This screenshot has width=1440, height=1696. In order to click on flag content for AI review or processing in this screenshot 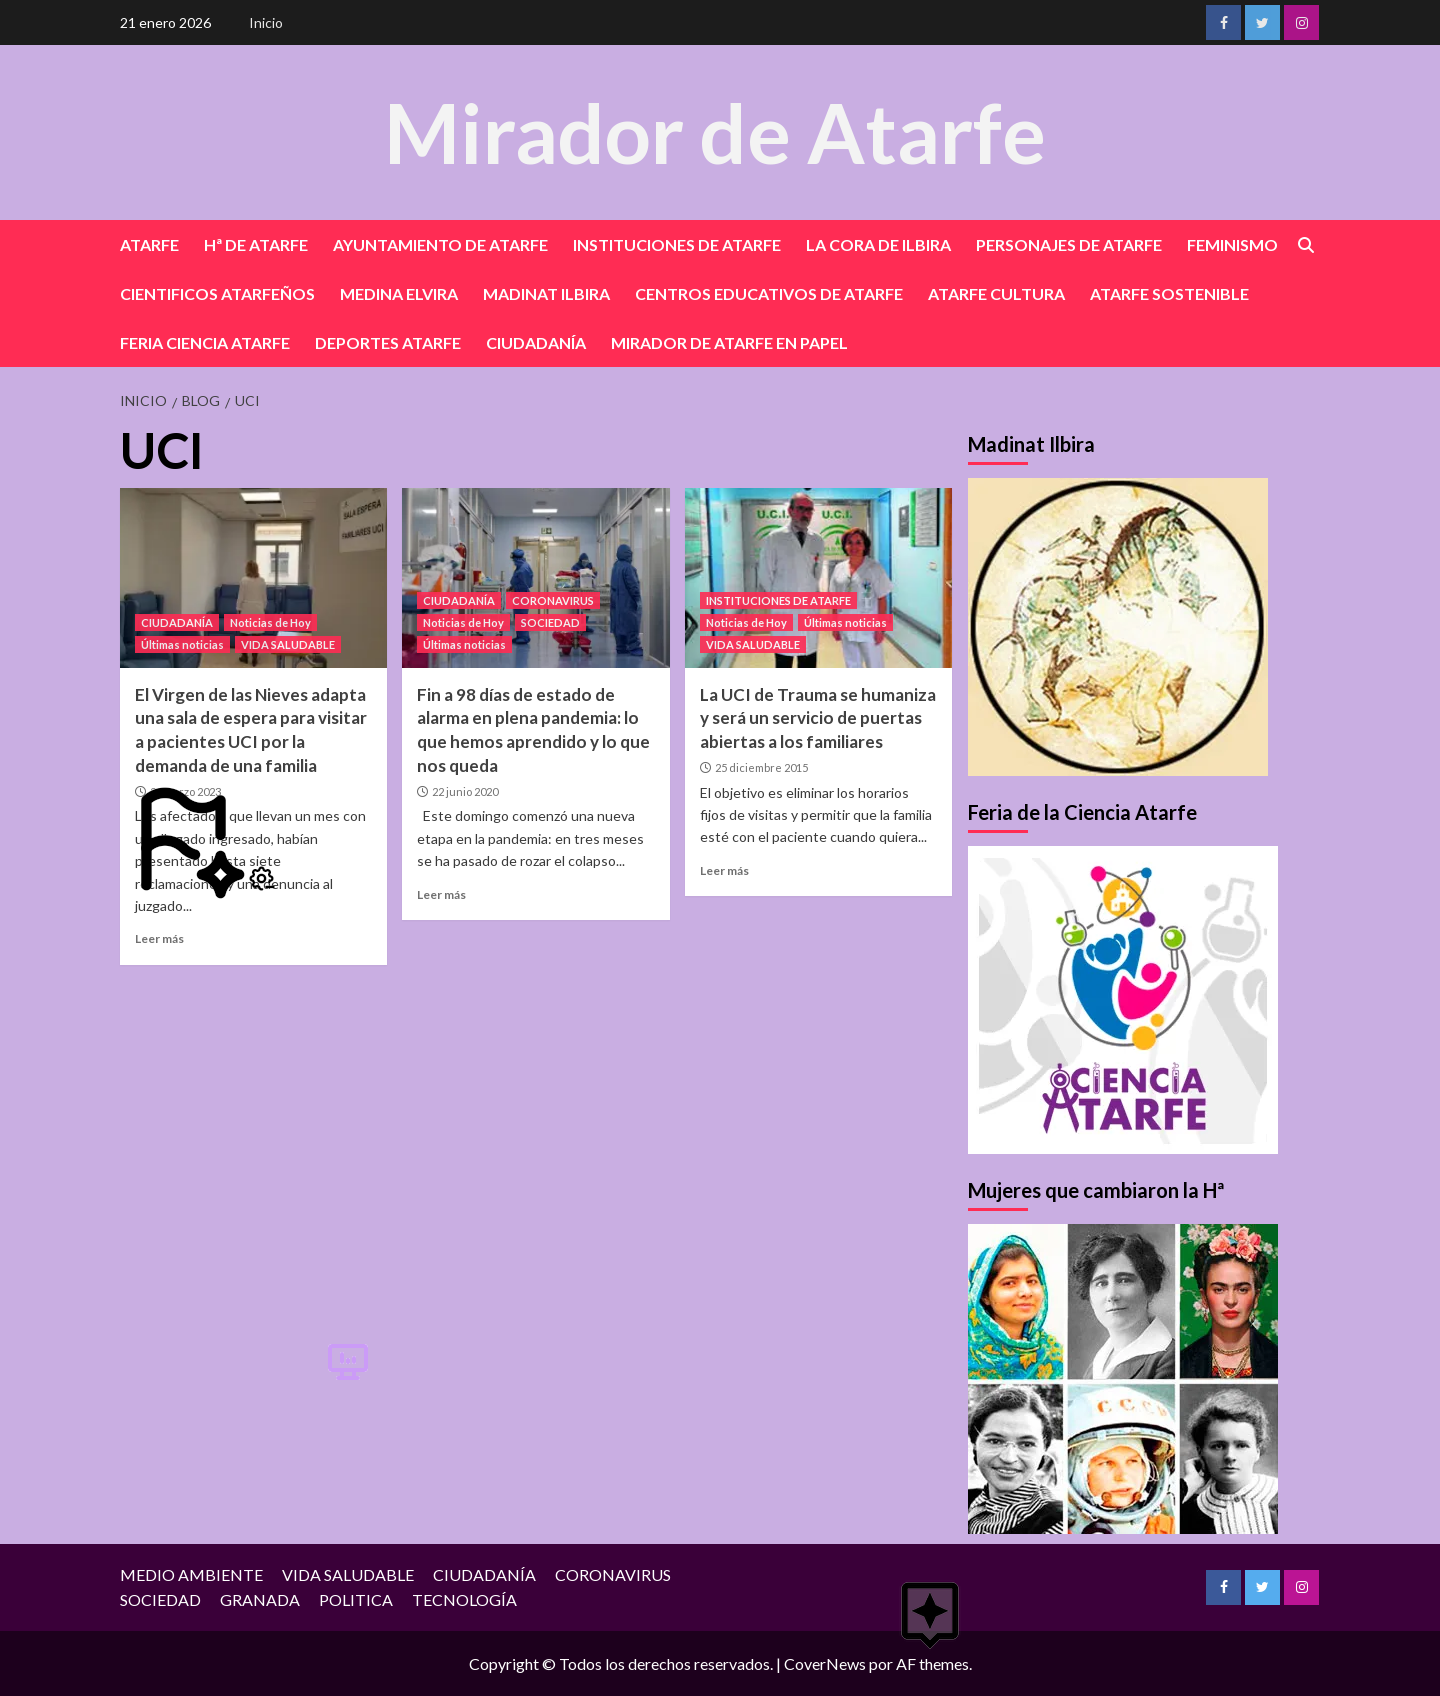, I will do `click(183, 837)`.